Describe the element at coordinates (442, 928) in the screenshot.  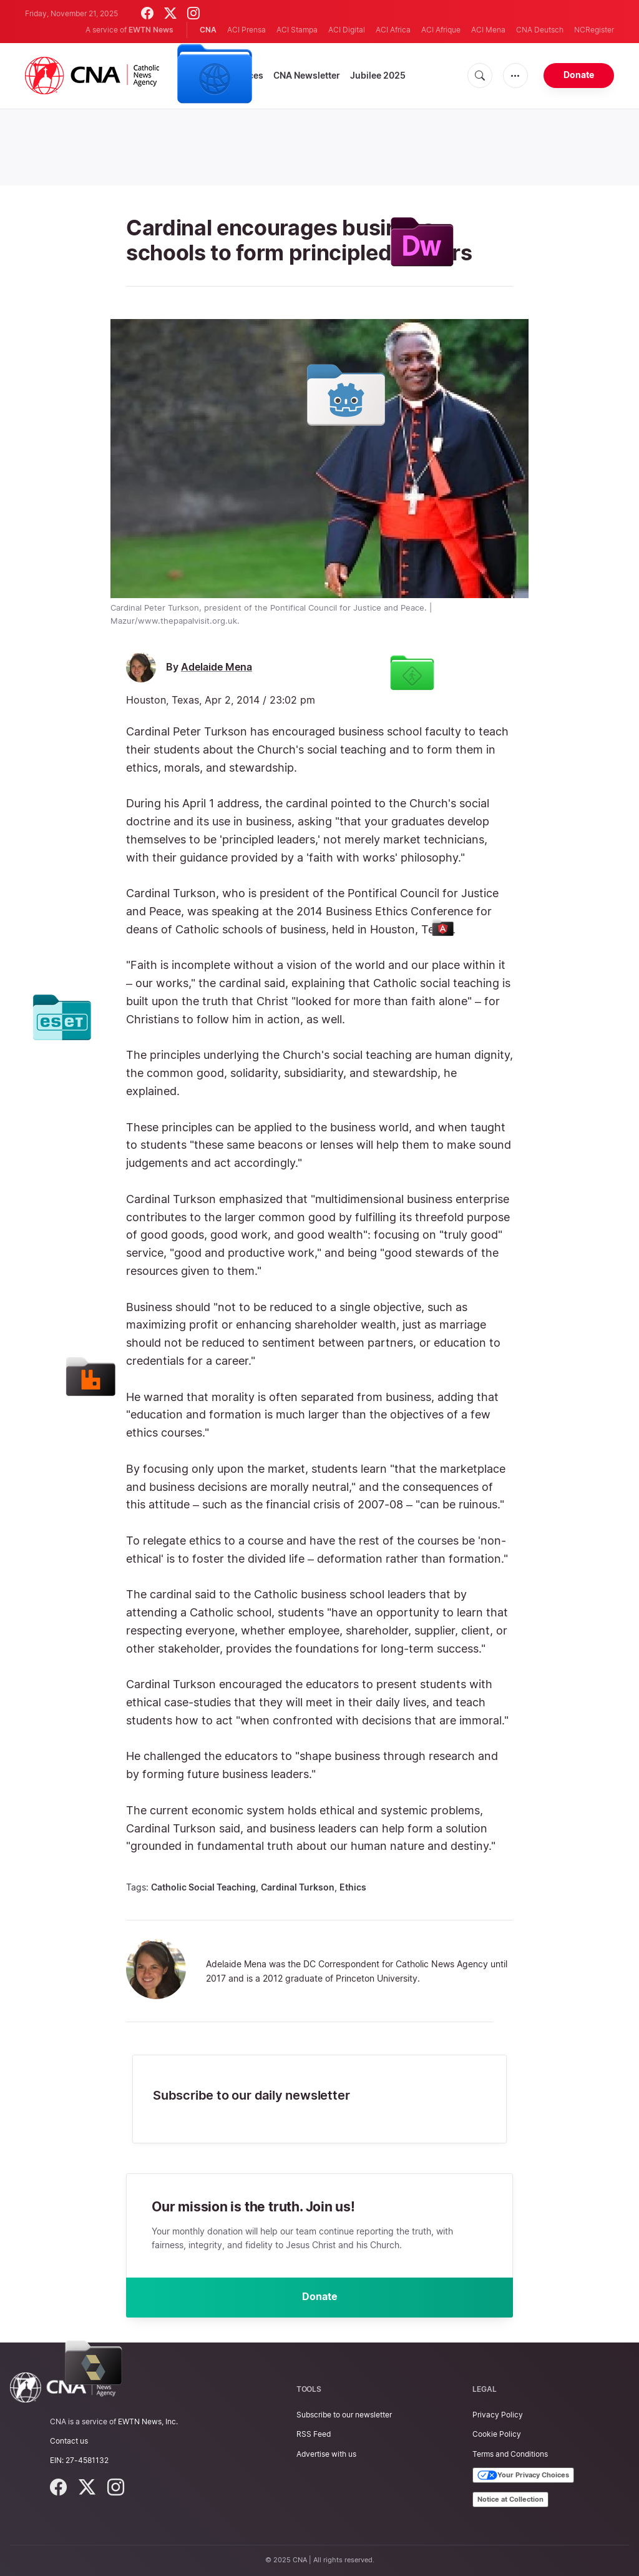
I see `folder containing Angular project files` at that location.